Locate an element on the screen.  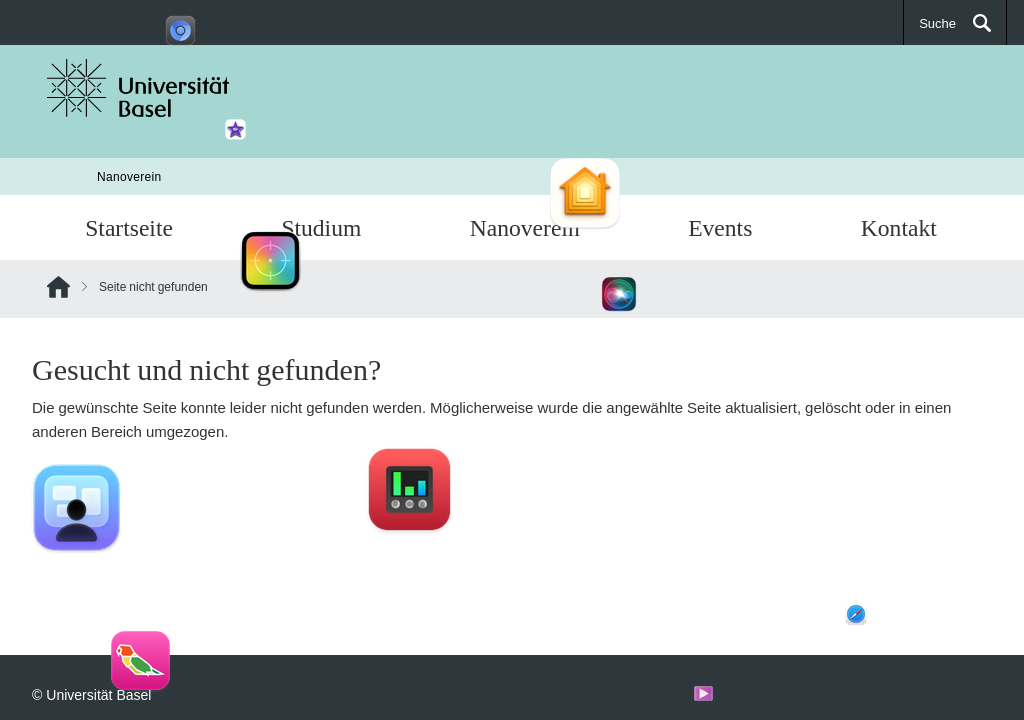
open ProDisplay Calibrator app is located at coordinates (270, 260).